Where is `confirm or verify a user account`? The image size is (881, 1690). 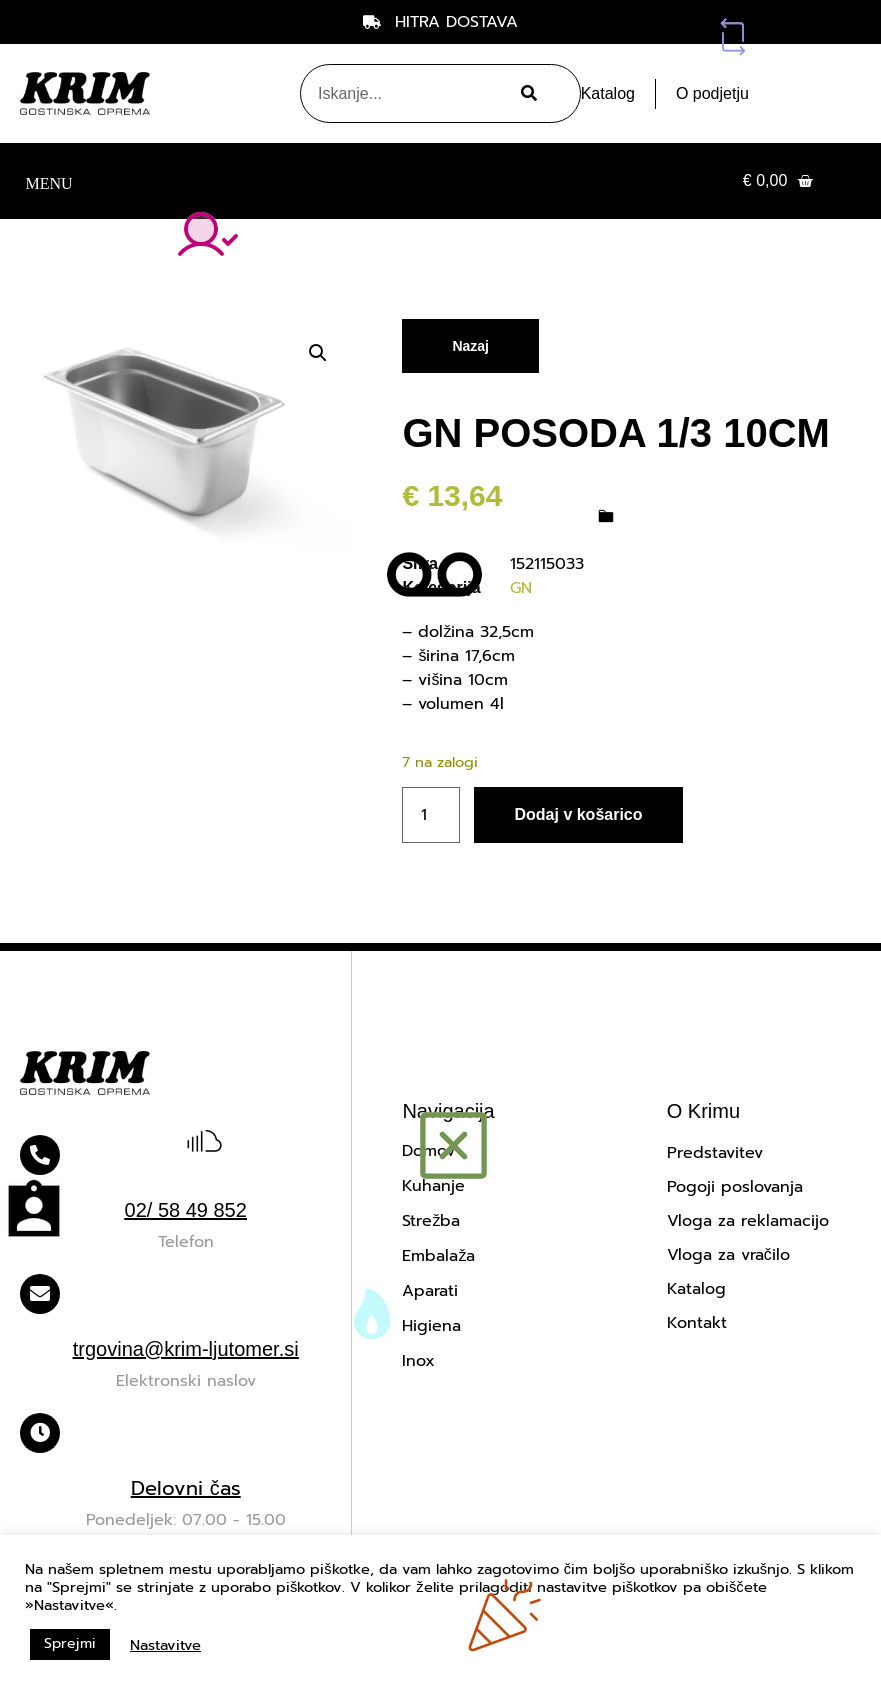
confirm or verify a user account is located at coordinates (206, 236).